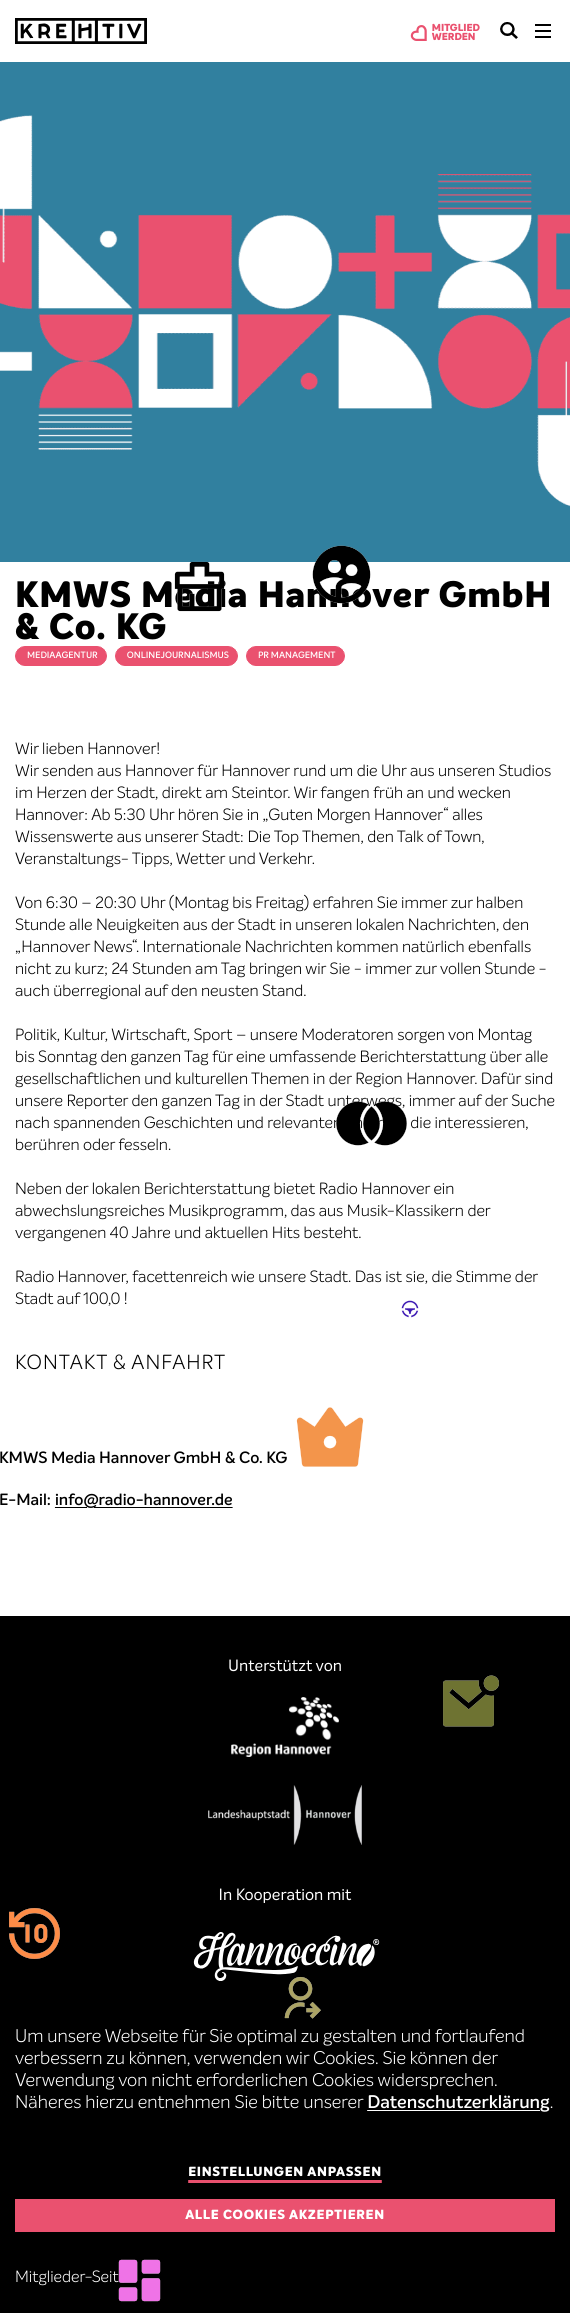 The image size is (570, 2313). I want to click on access driving or navigation mode, so click(410, 1309).